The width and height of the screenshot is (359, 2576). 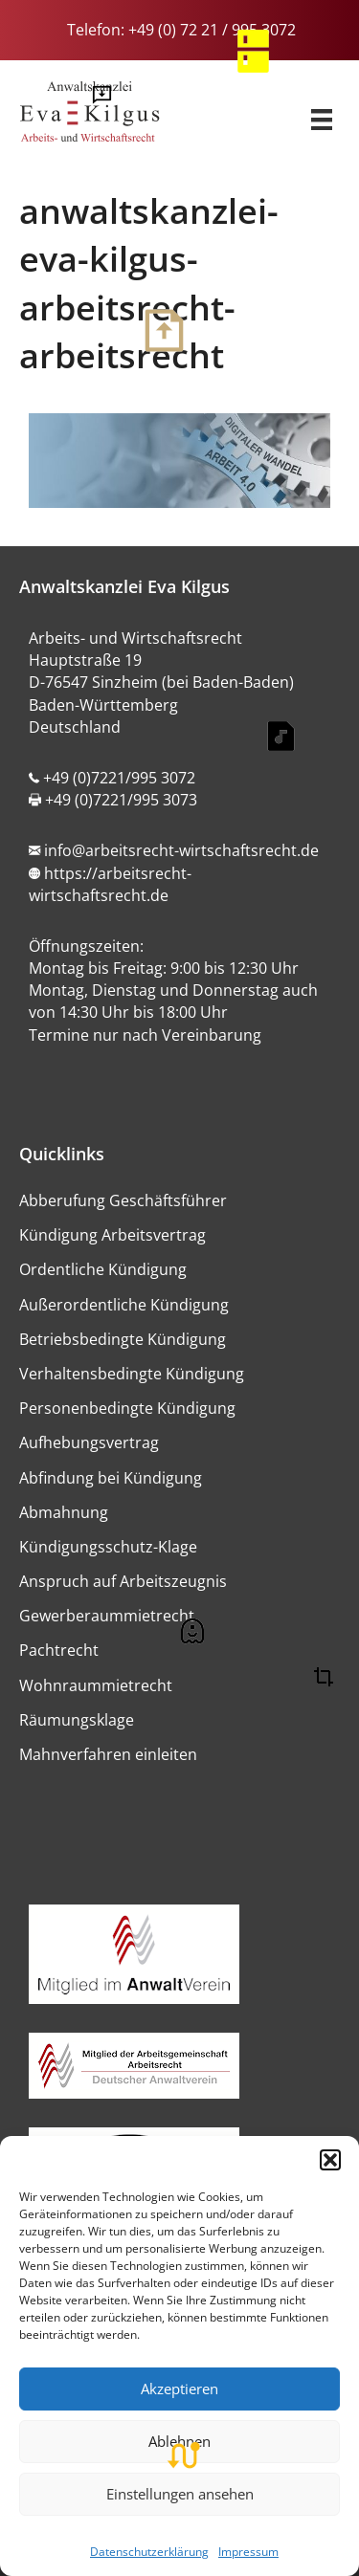 I want to click on view directions or navigation route, so click(x=184, y=2455).